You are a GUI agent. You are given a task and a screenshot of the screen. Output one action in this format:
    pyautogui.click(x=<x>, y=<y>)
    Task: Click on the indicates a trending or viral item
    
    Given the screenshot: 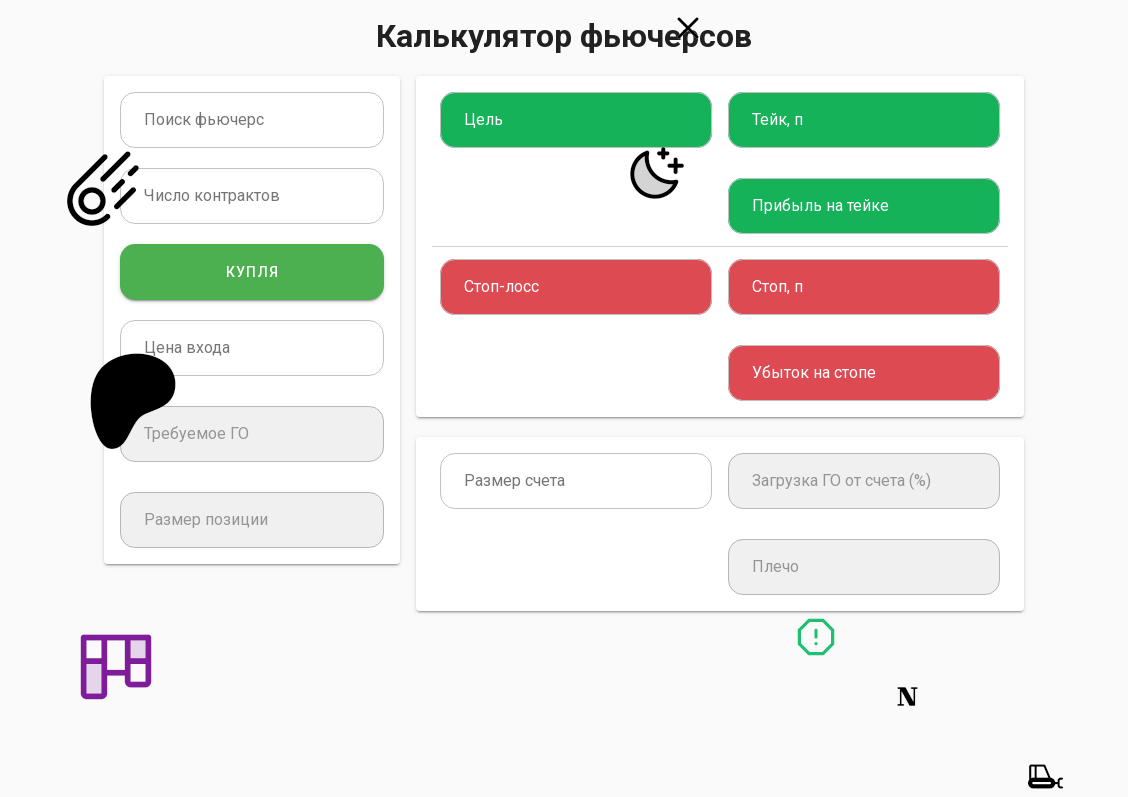 What is the action you would take?
    pyautogui.click(x=103, y=190)
    